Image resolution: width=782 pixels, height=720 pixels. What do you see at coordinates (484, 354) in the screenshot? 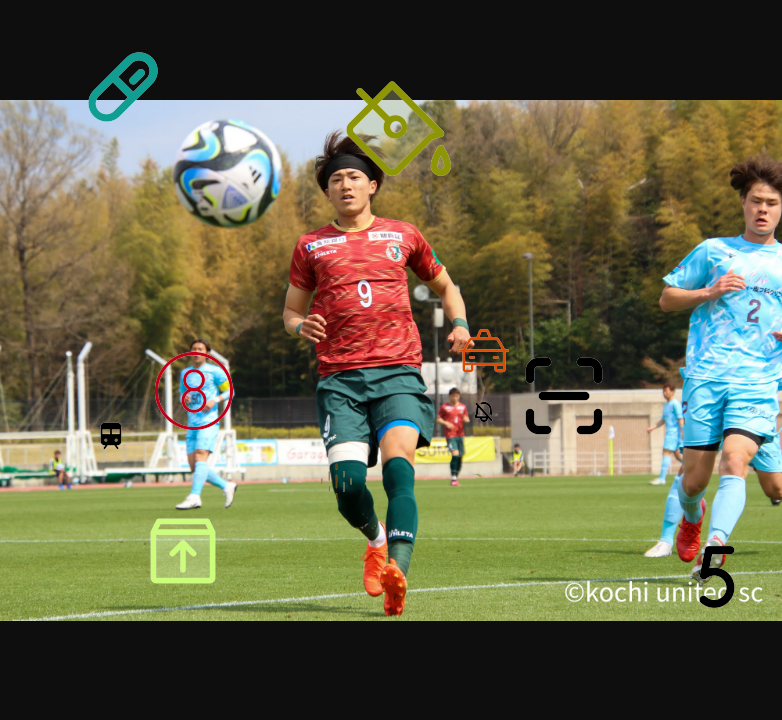
I see `request a taxi or cab ride` at bounding box center [484, 354].